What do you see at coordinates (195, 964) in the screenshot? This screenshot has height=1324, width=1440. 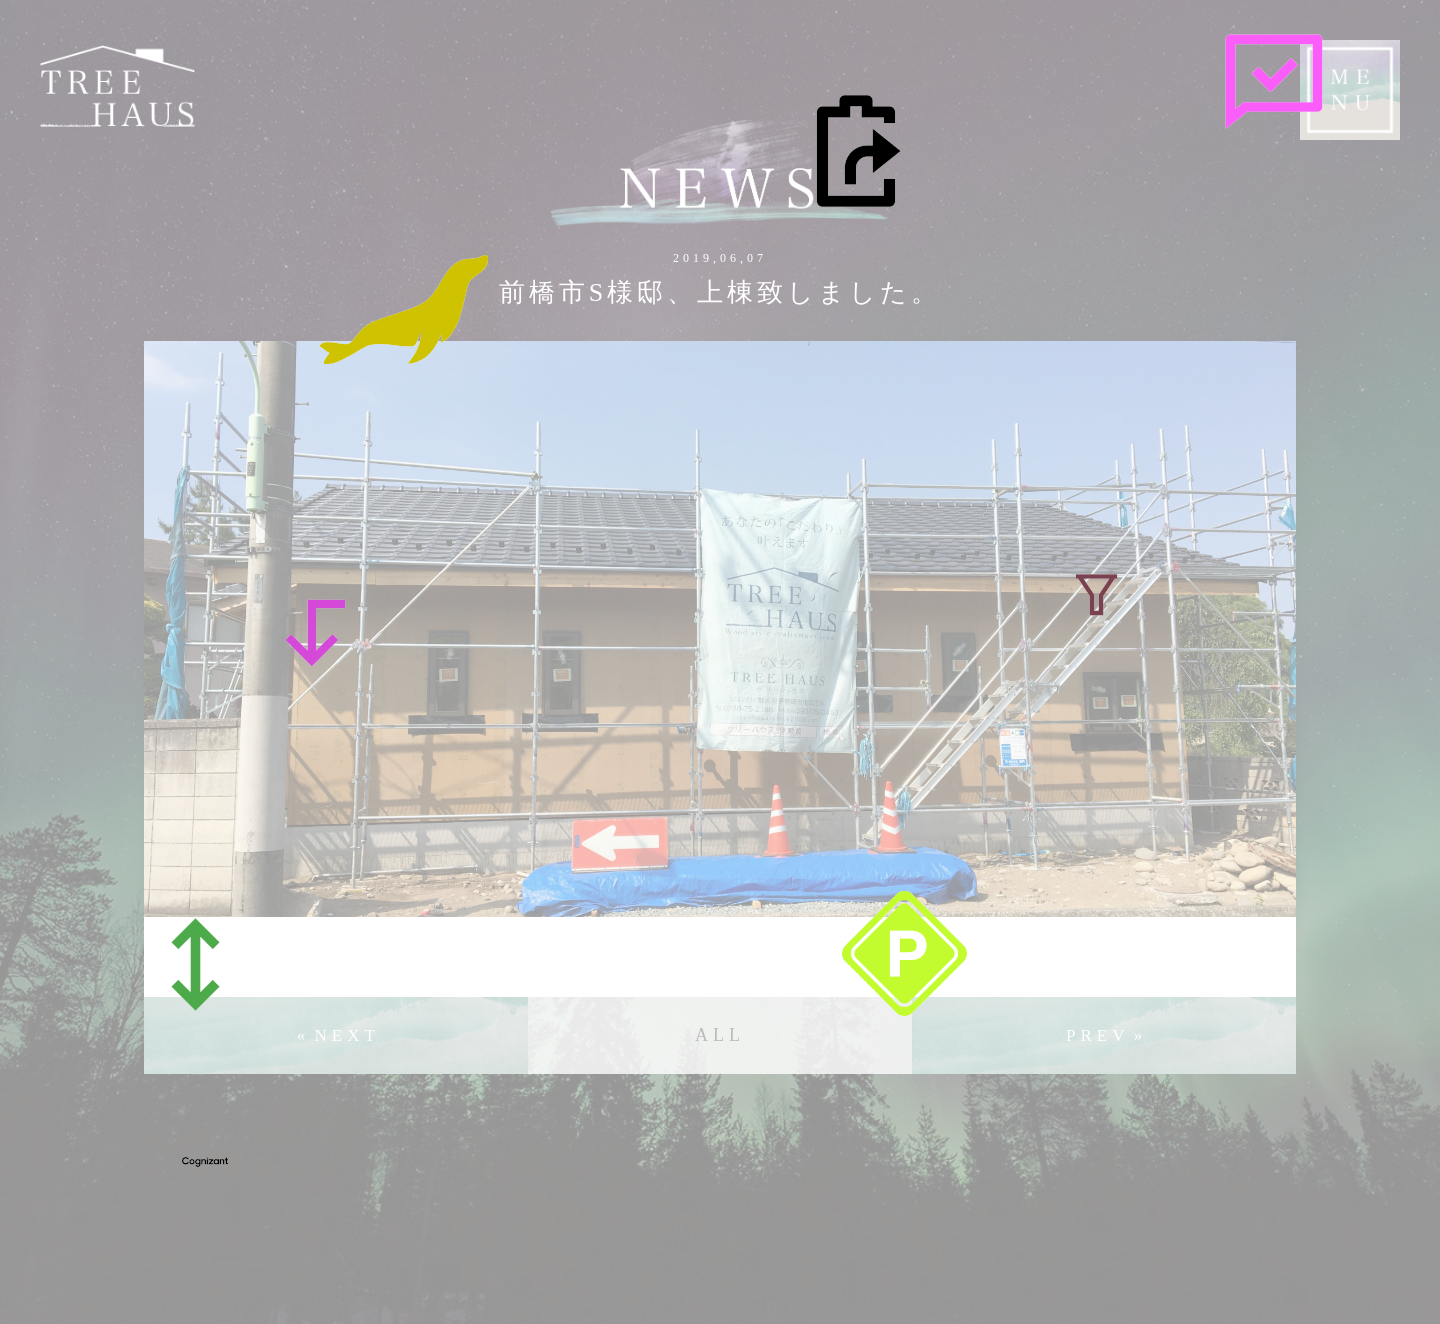 I see `expand content vertically` at bounding box center [195, 964].